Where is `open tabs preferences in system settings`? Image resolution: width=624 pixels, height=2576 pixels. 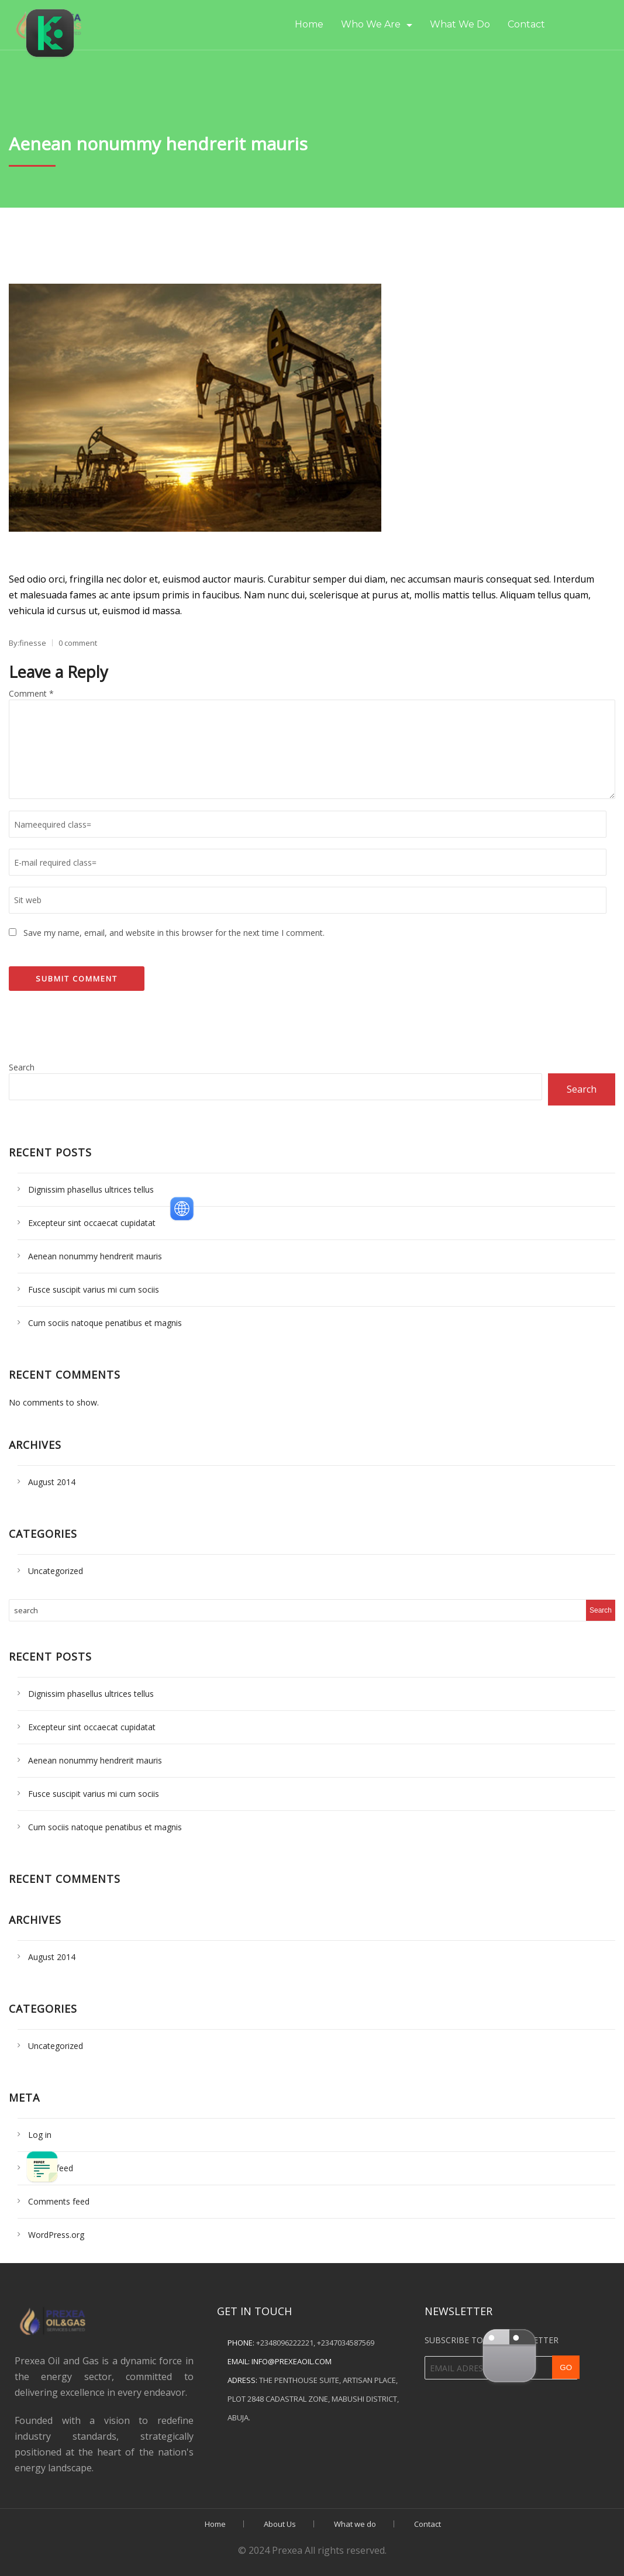 open tabs preferences in system settings is located at coordinates (509, 2357).